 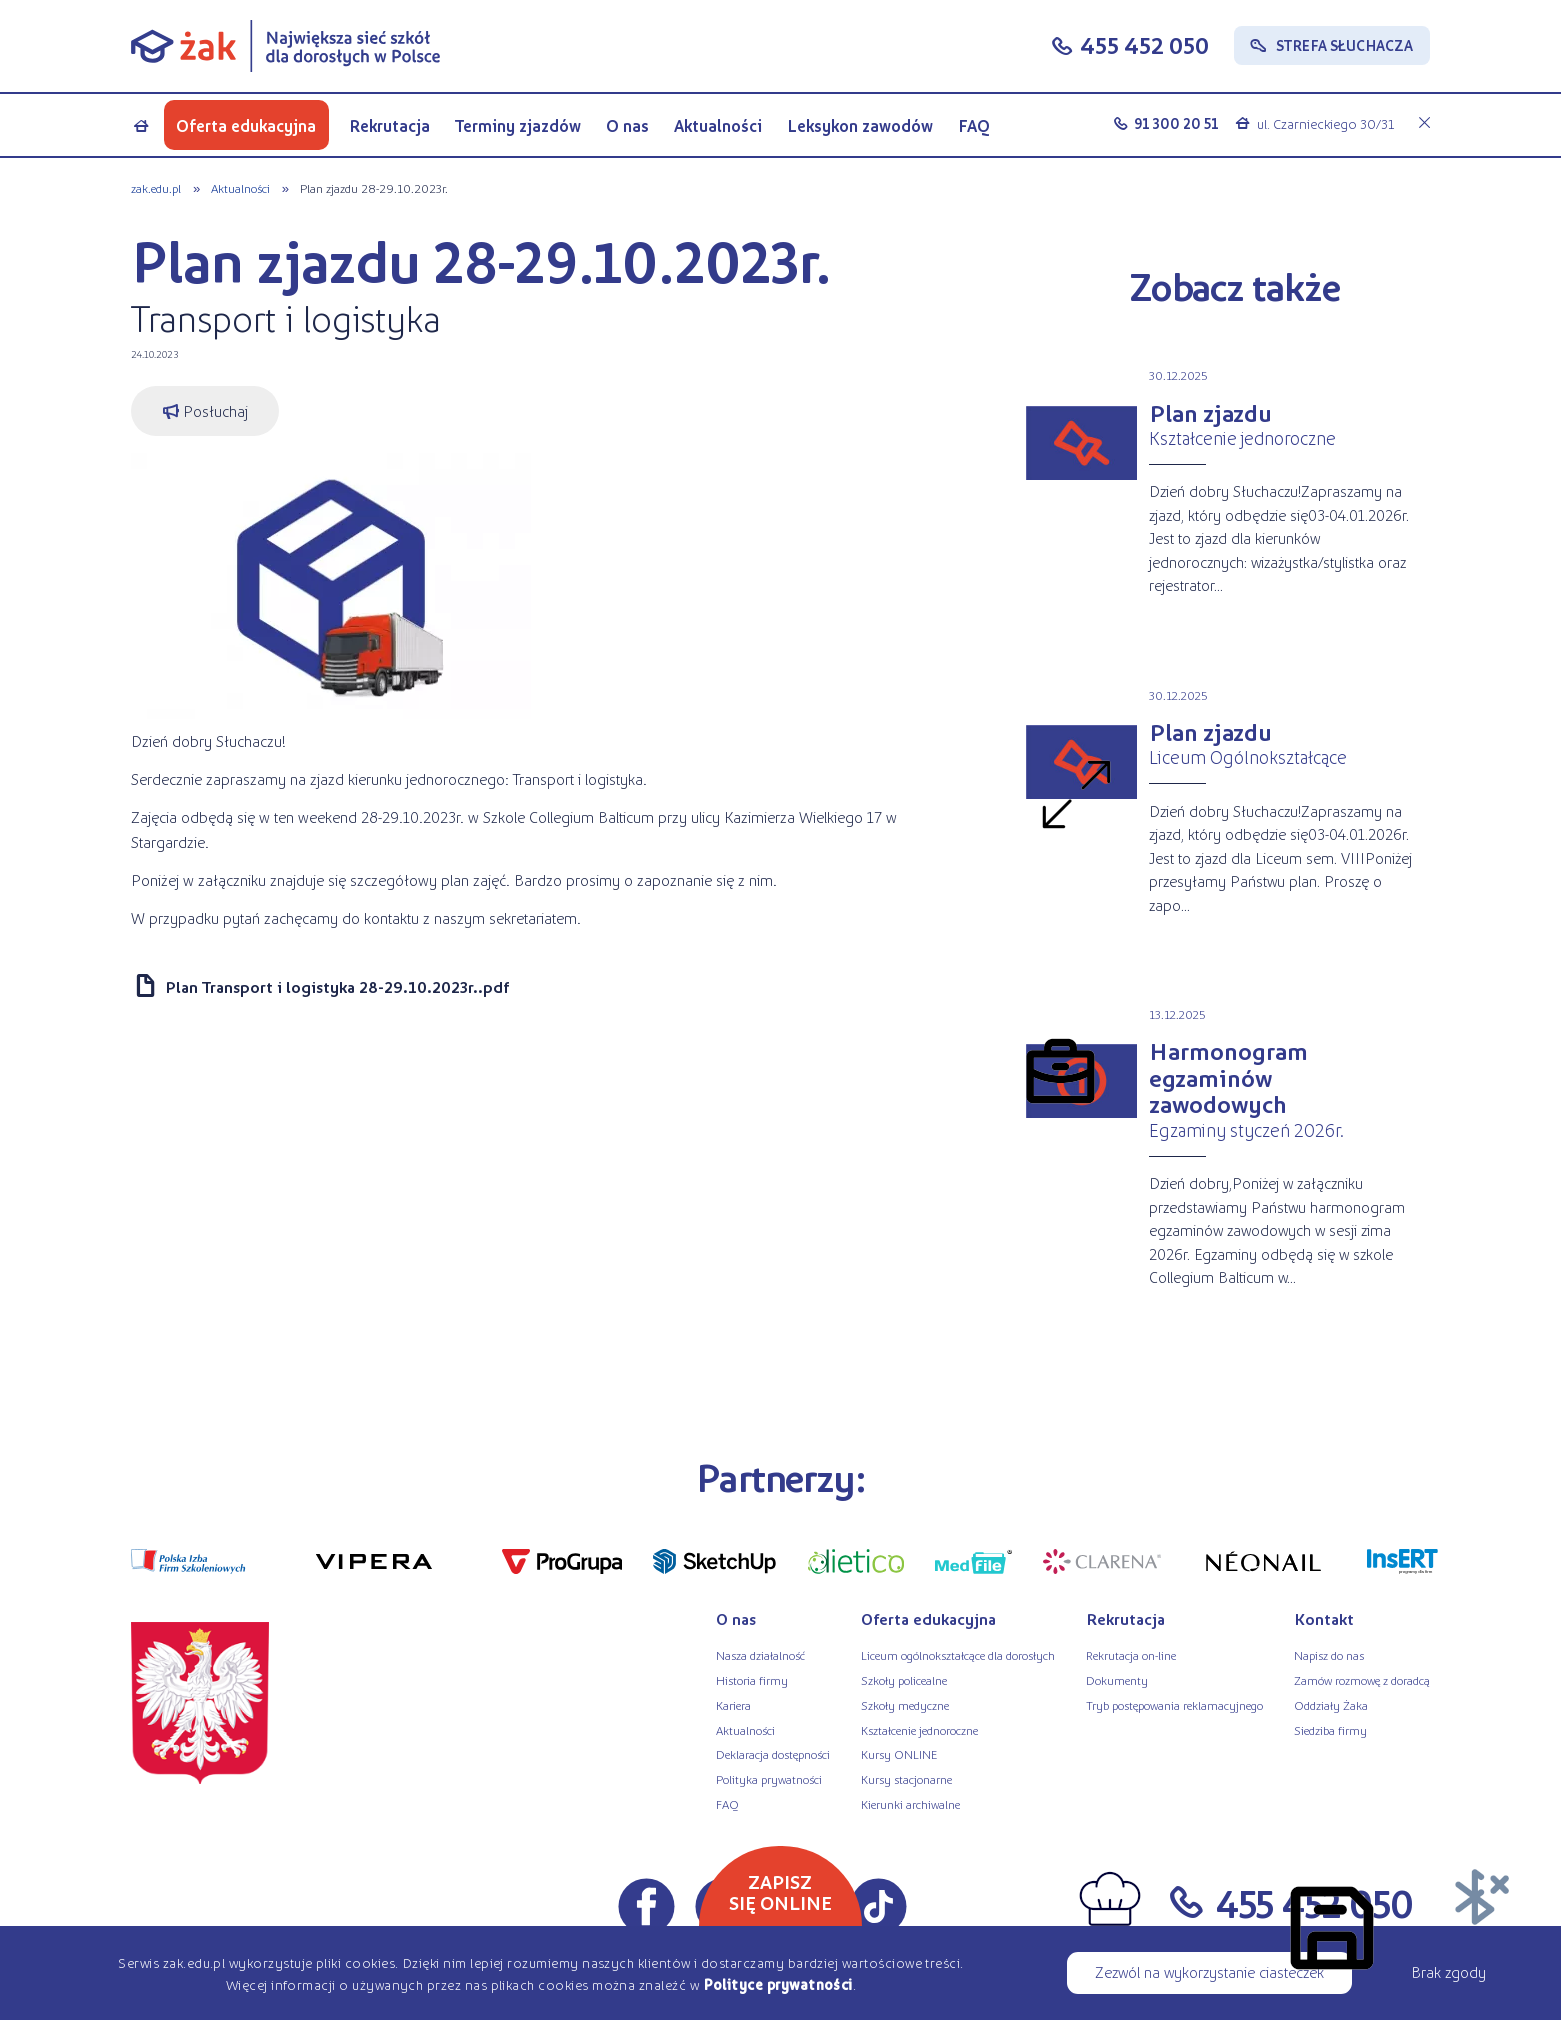 What do you see at coordinates (1332, 1928) in the screenshot?
I see `save current file or document` at bounding box center [1332, 1928].